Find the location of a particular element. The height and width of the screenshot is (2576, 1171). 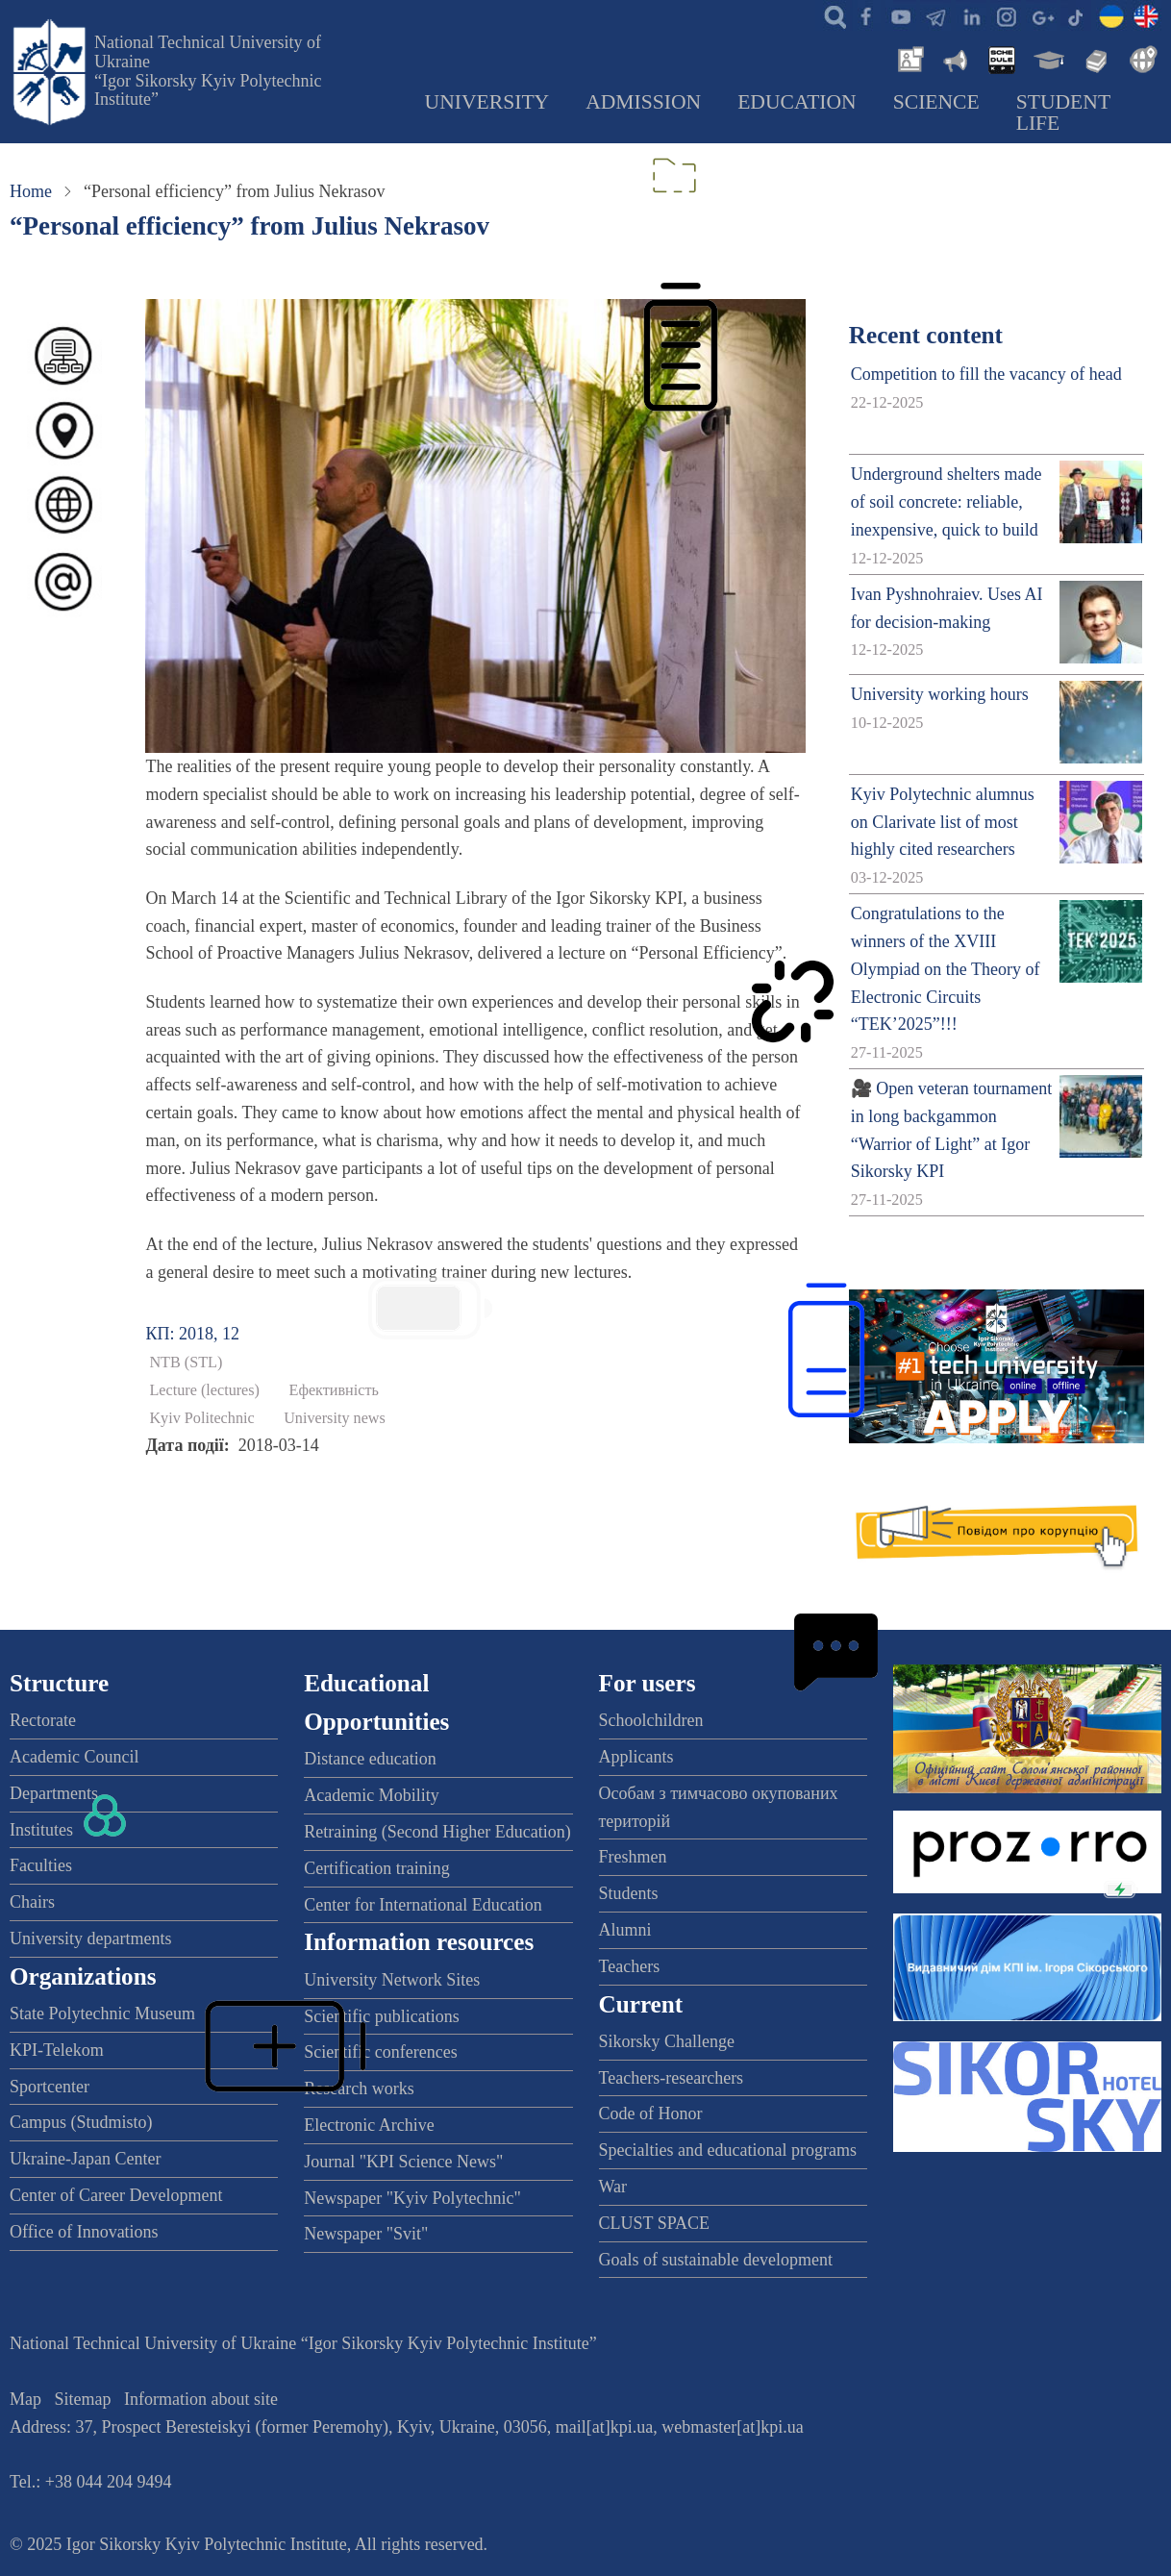

indicates full battery charge is located at coordinates (681, 349).